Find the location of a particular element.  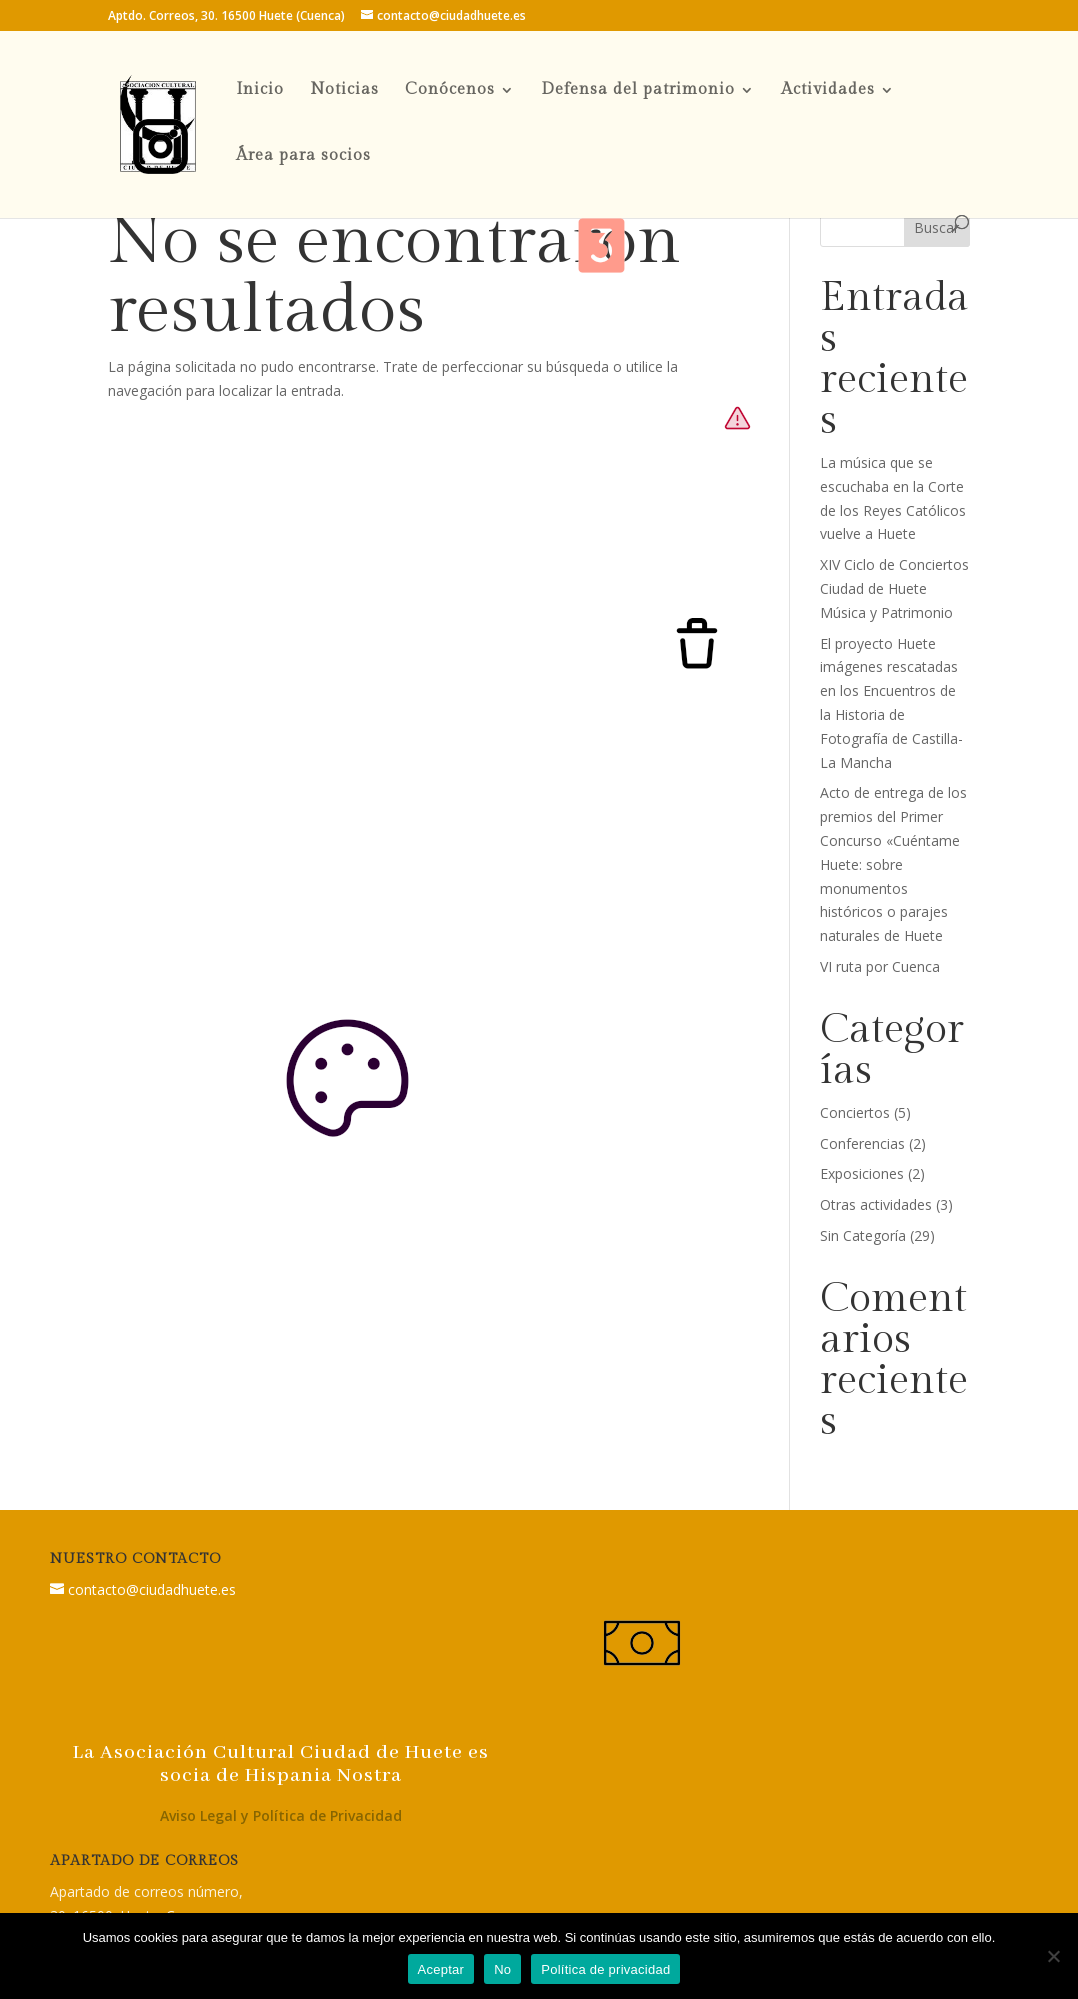

view your balance or funds is located at coordinates (642, 1643).